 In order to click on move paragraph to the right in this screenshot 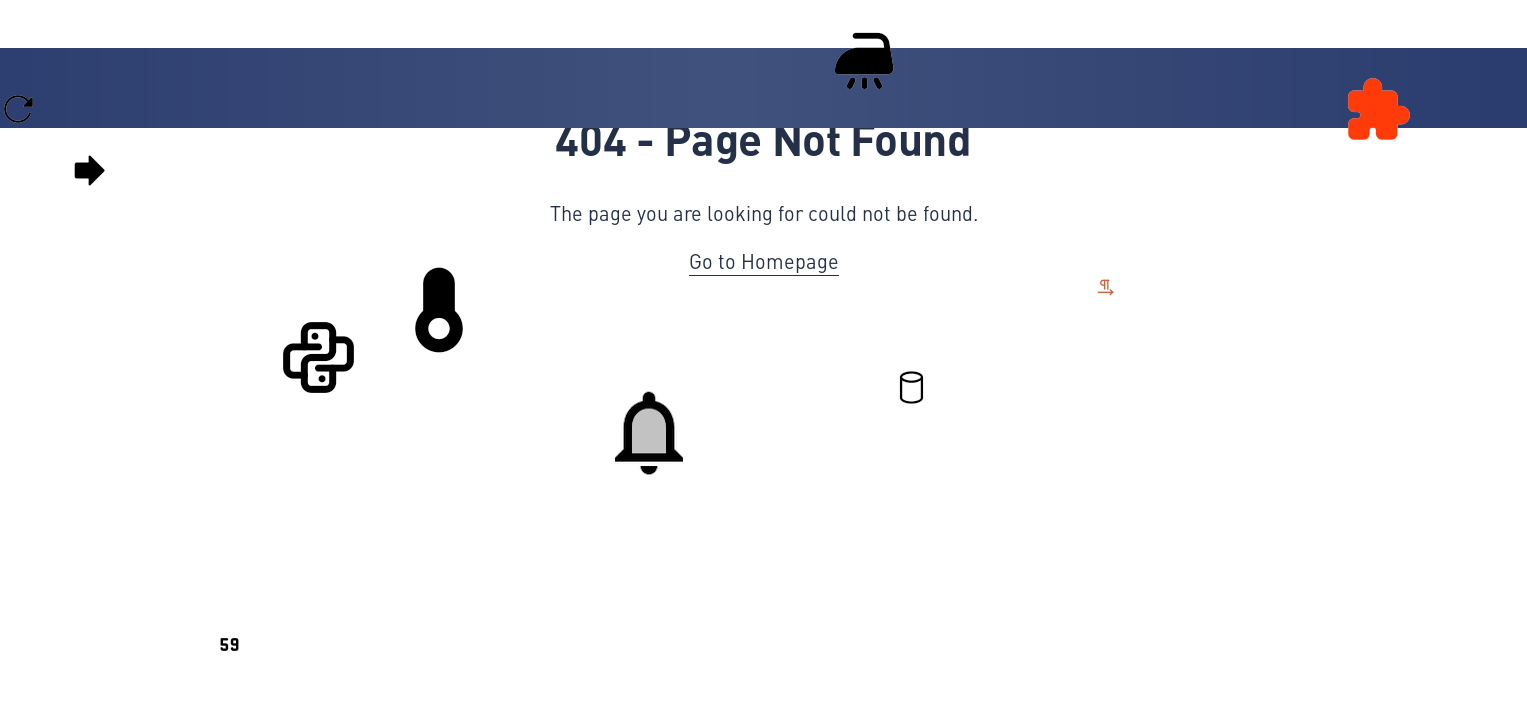, I will do `click(1105, 287)`.